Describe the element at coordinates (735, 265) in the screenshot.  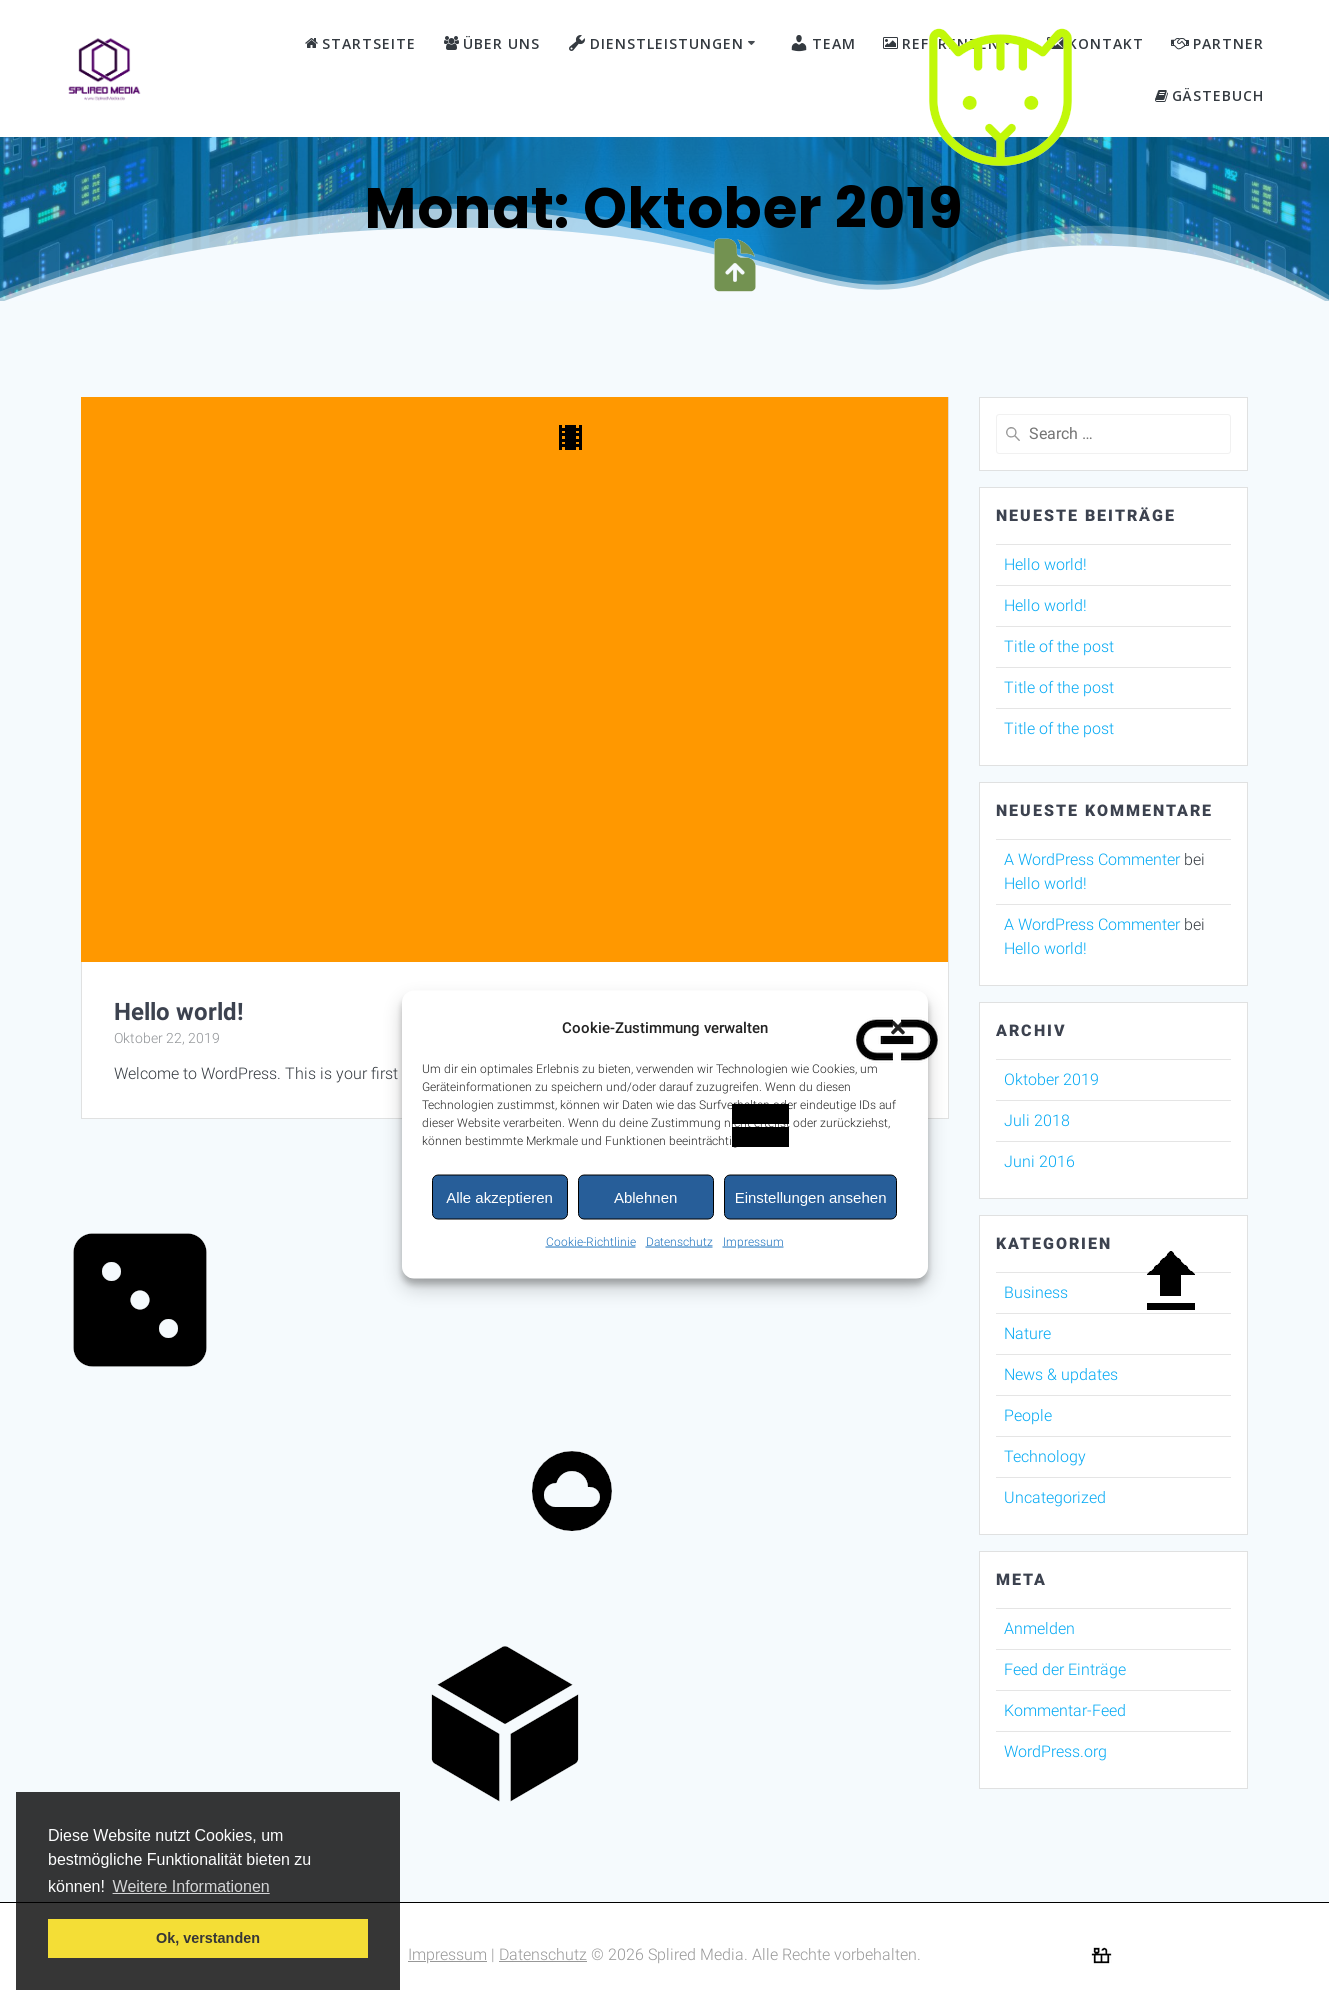
I see `upload a document` at that location.